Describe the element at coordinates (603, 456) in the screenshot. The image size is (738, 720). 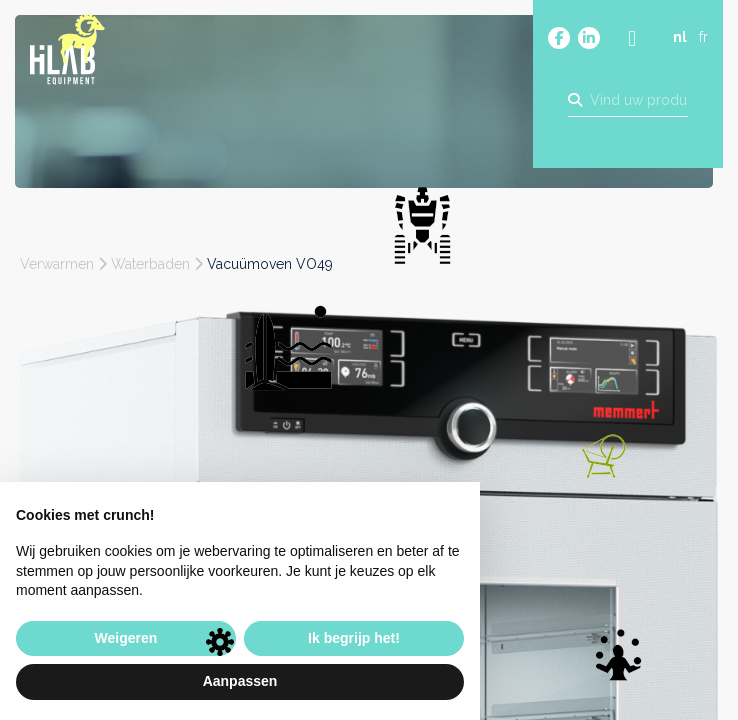
I see `spinning wheel crafting or fiber arts activity` at that location.